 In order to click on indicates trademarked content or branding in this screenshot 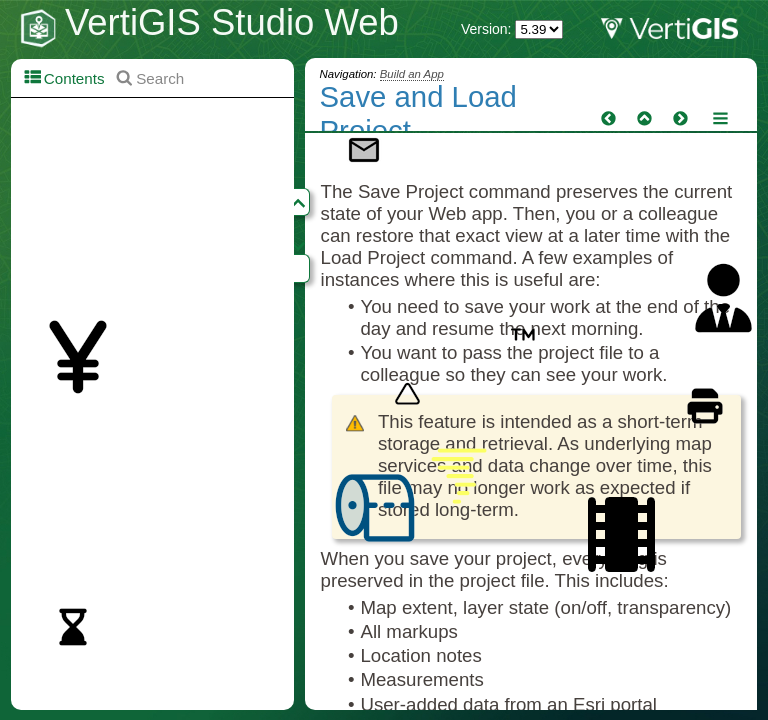, I will do `click(523, 334)`.